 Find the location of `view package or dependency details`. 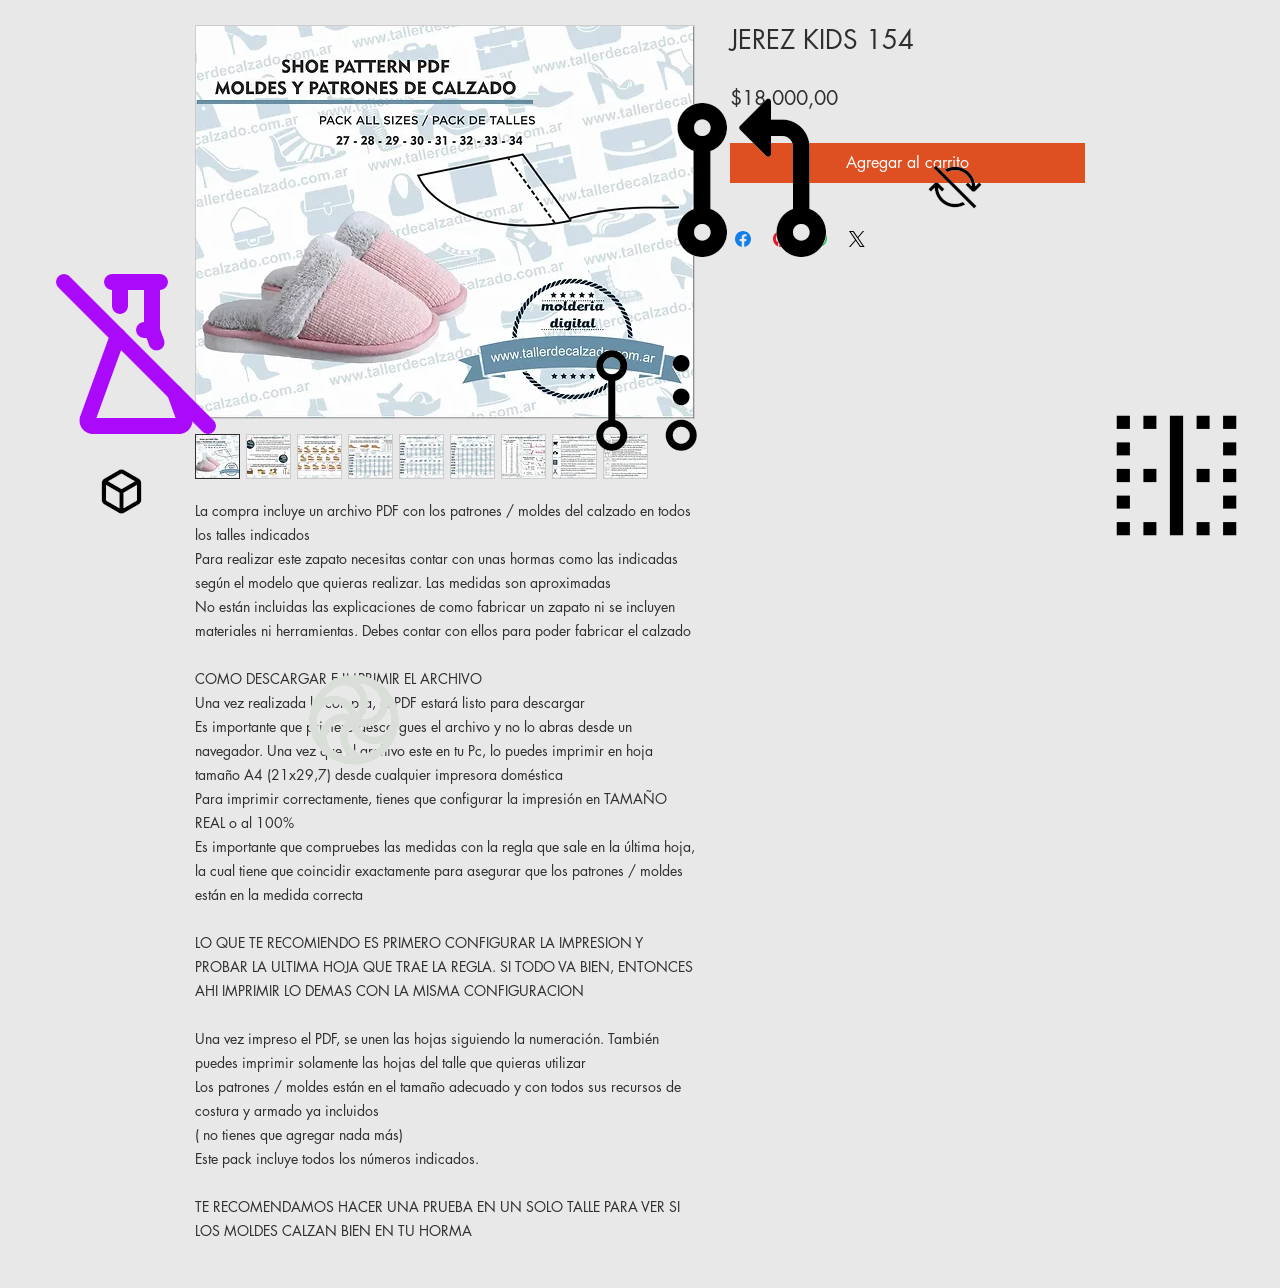

view package or dependency details is located at coordinates (121, 491).